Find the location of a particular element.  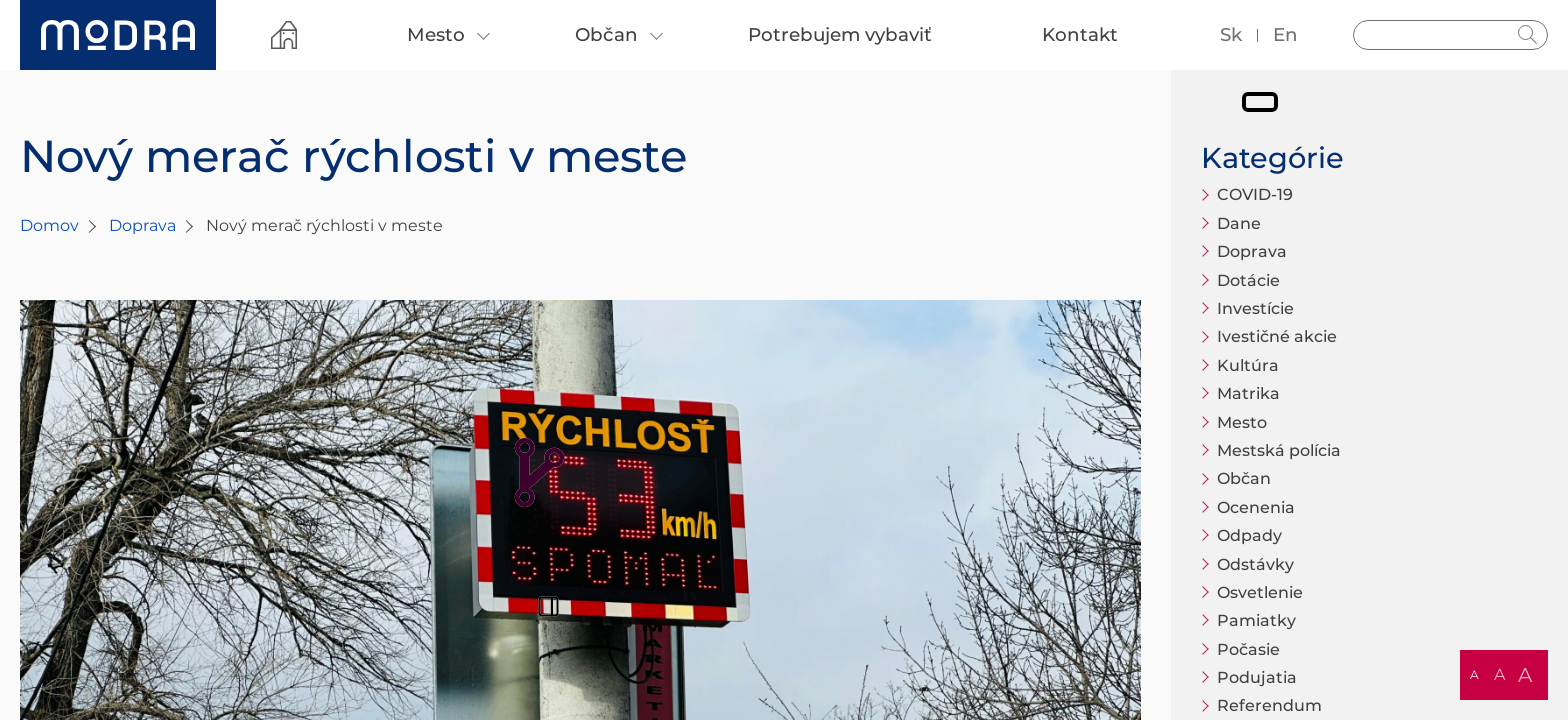

insert a code variable or placeholder is located at coordinates (1260, 102).